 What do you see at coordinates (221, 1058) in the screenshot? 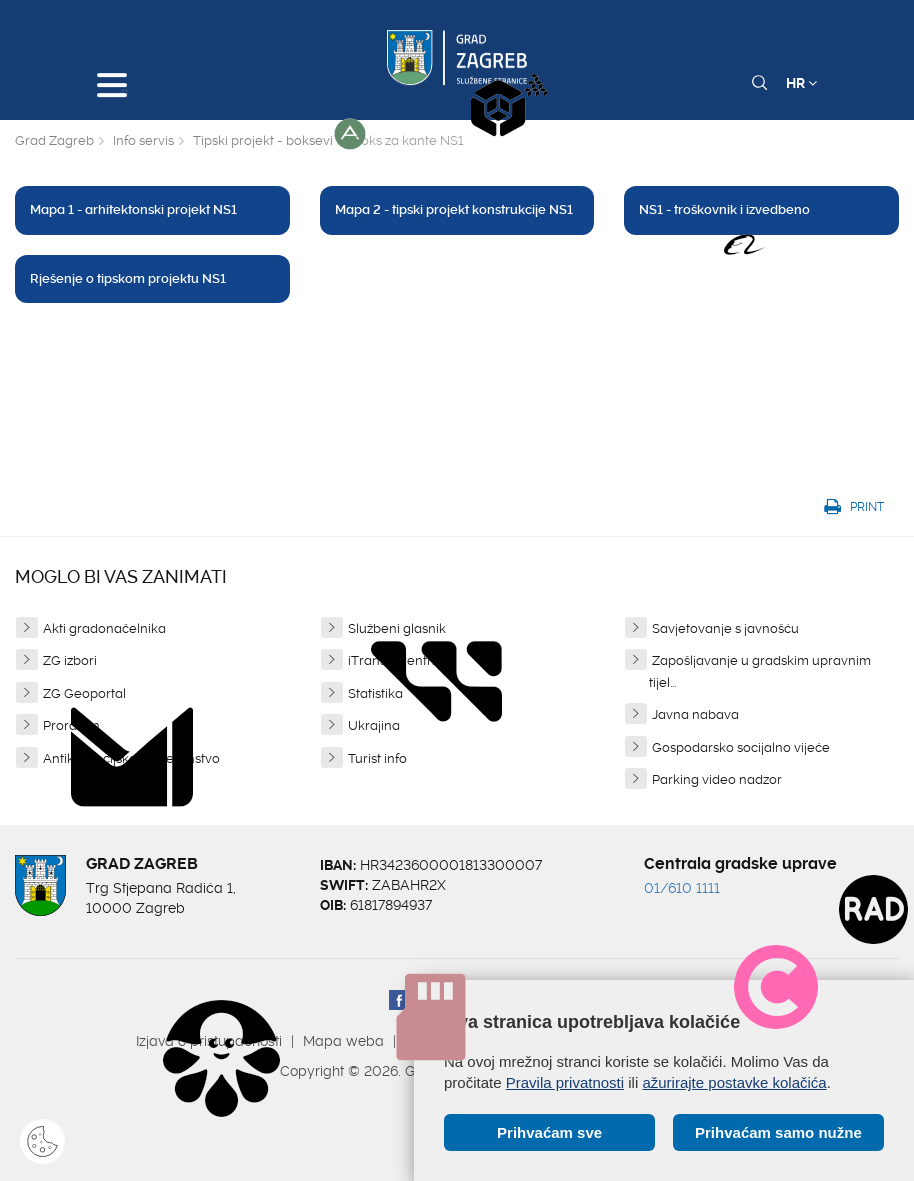
I see `visit the Custom Ink website` at bounding box center [221, 1058].